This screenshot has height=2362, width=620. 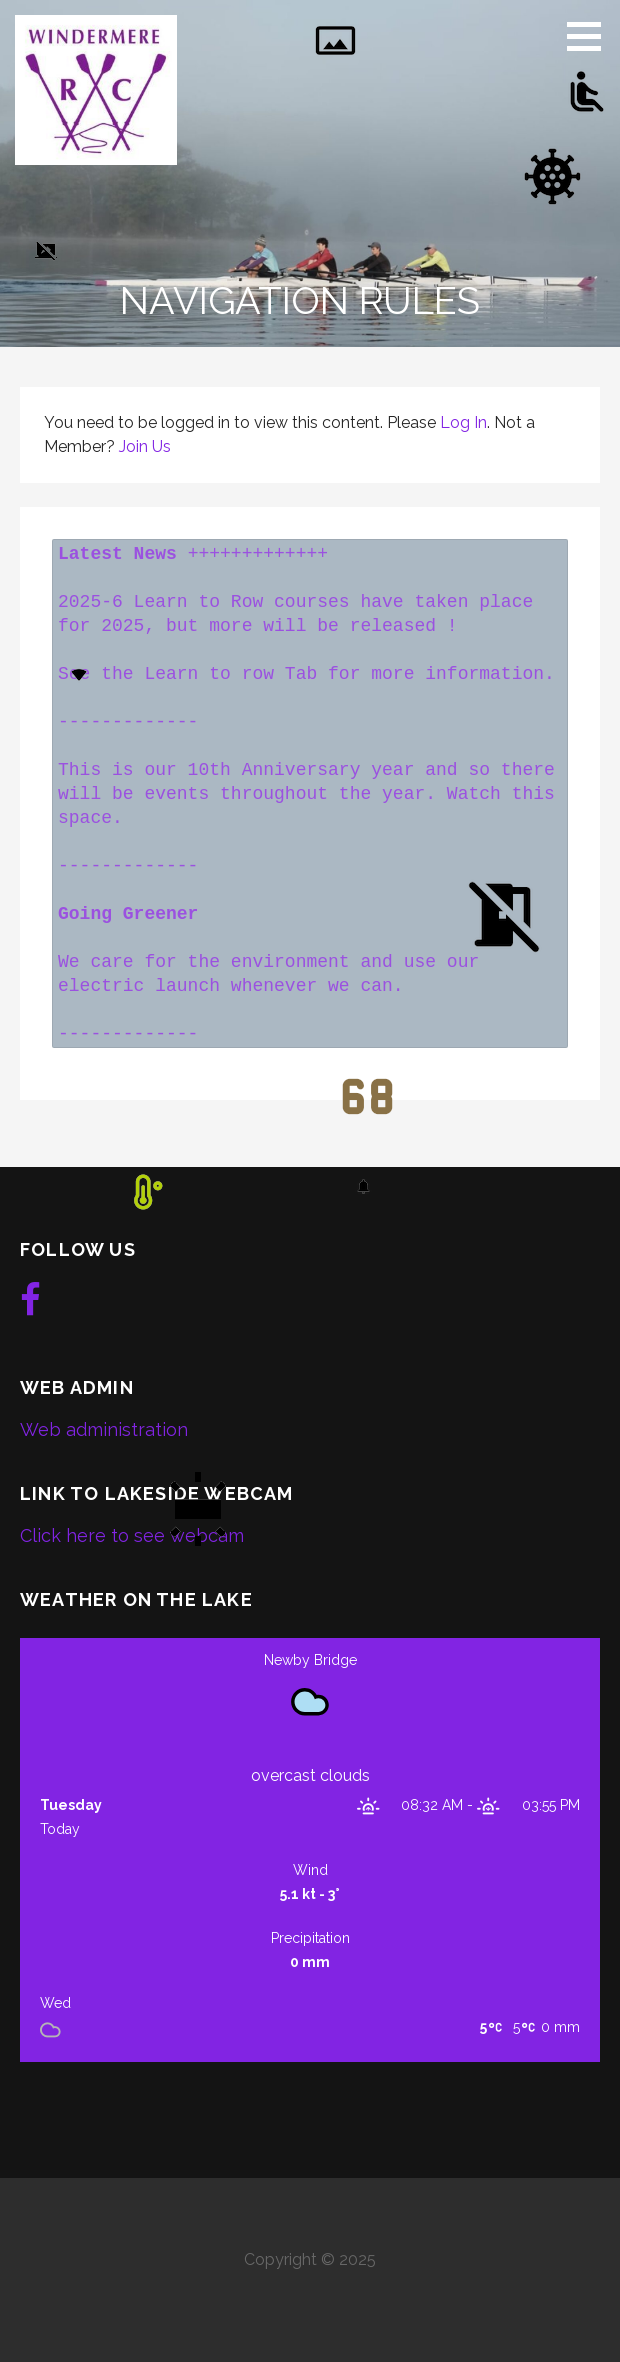 I want to click on stop sharing your screen, so click(x=46, y=251).